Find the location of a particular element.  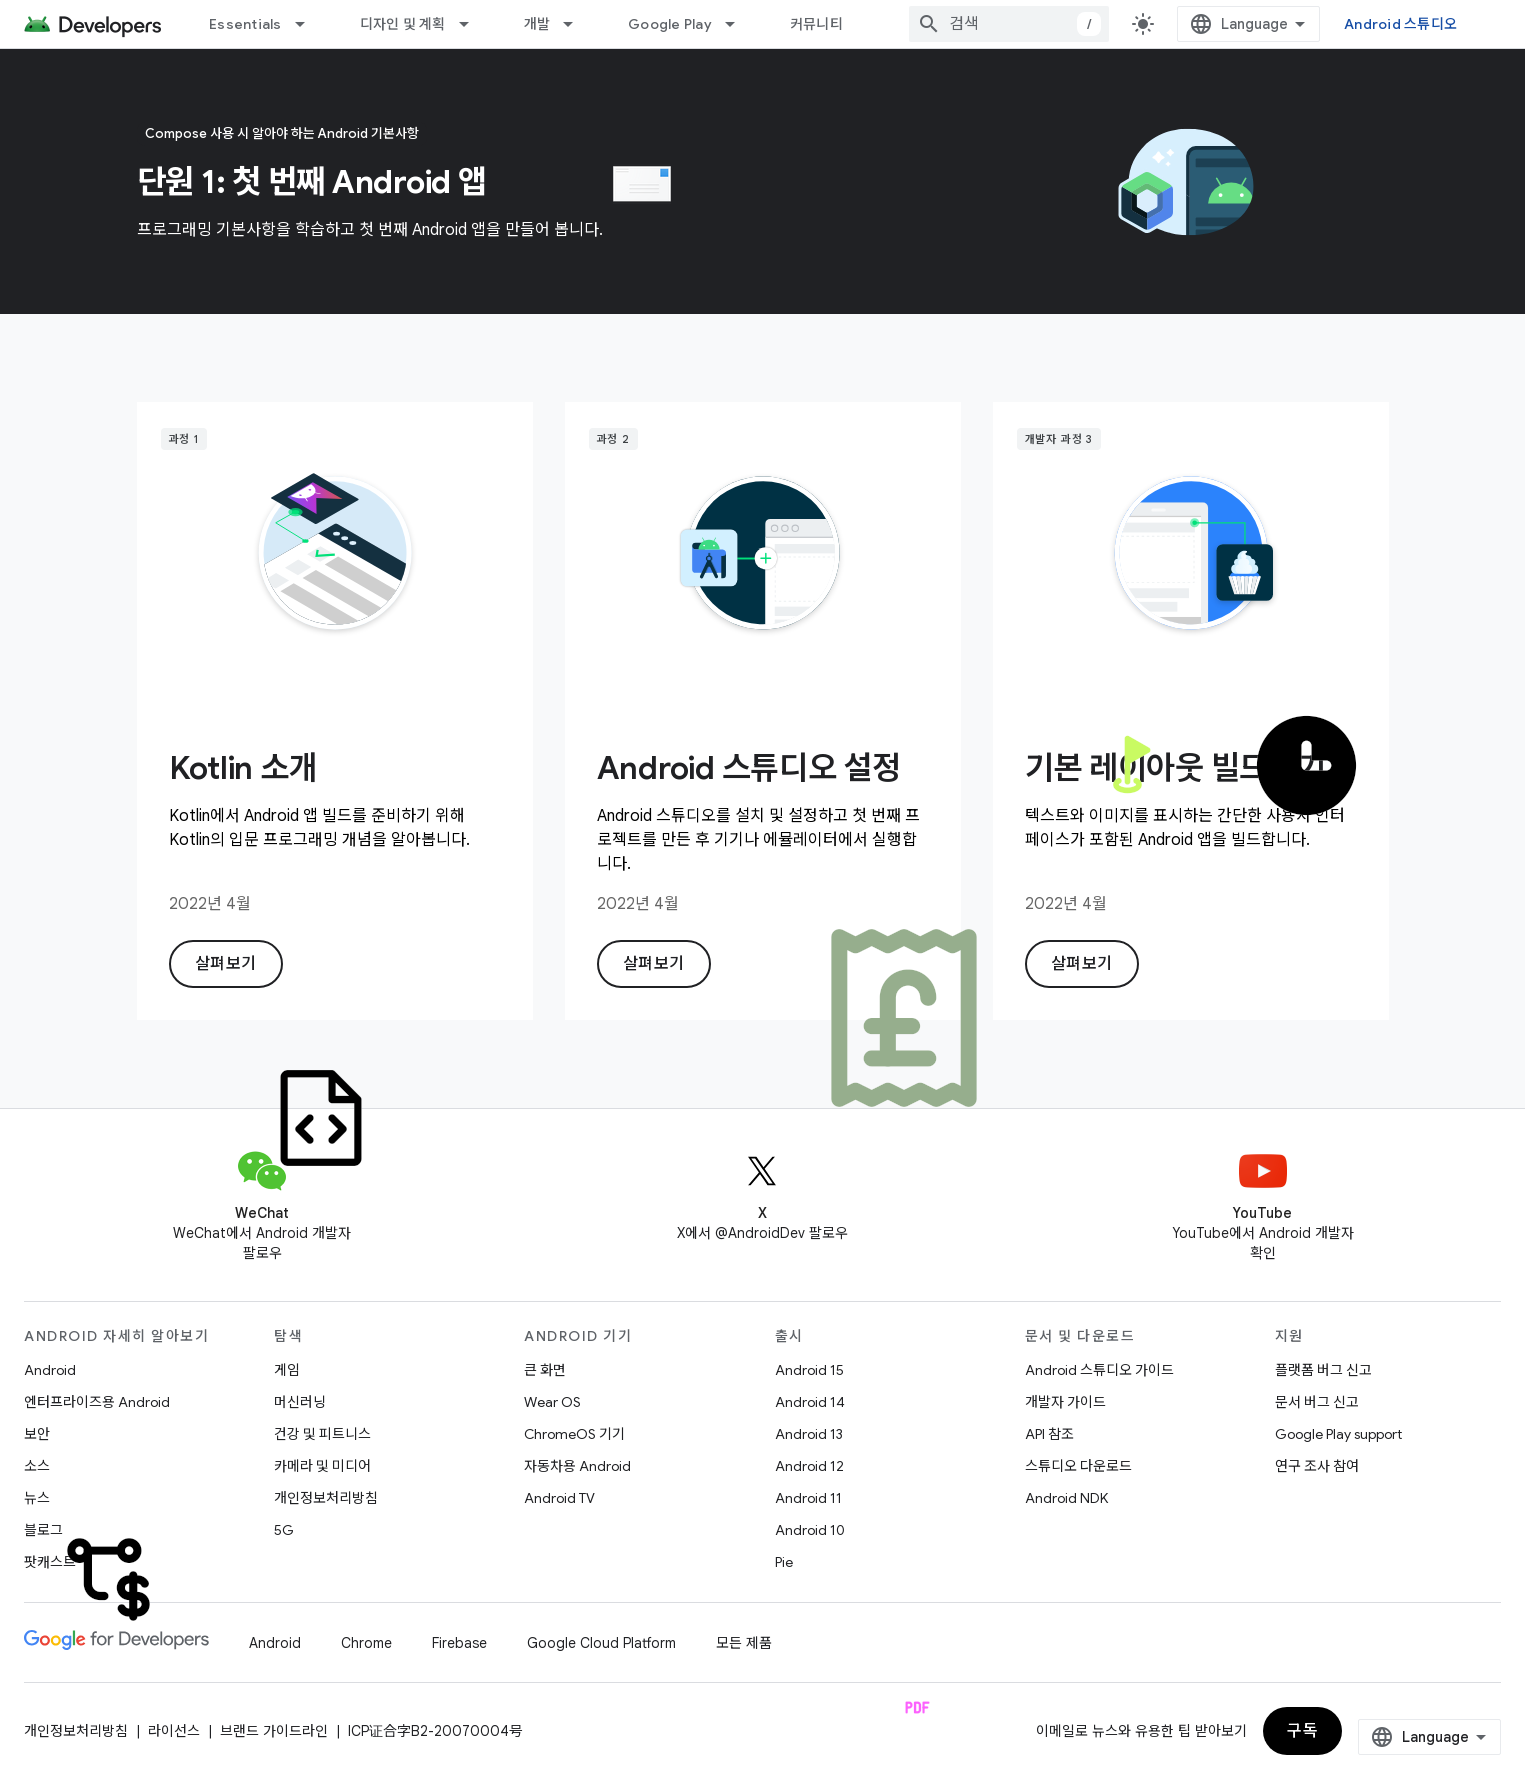

access golf course or mini golf features is located at coordinates (1127, 764).